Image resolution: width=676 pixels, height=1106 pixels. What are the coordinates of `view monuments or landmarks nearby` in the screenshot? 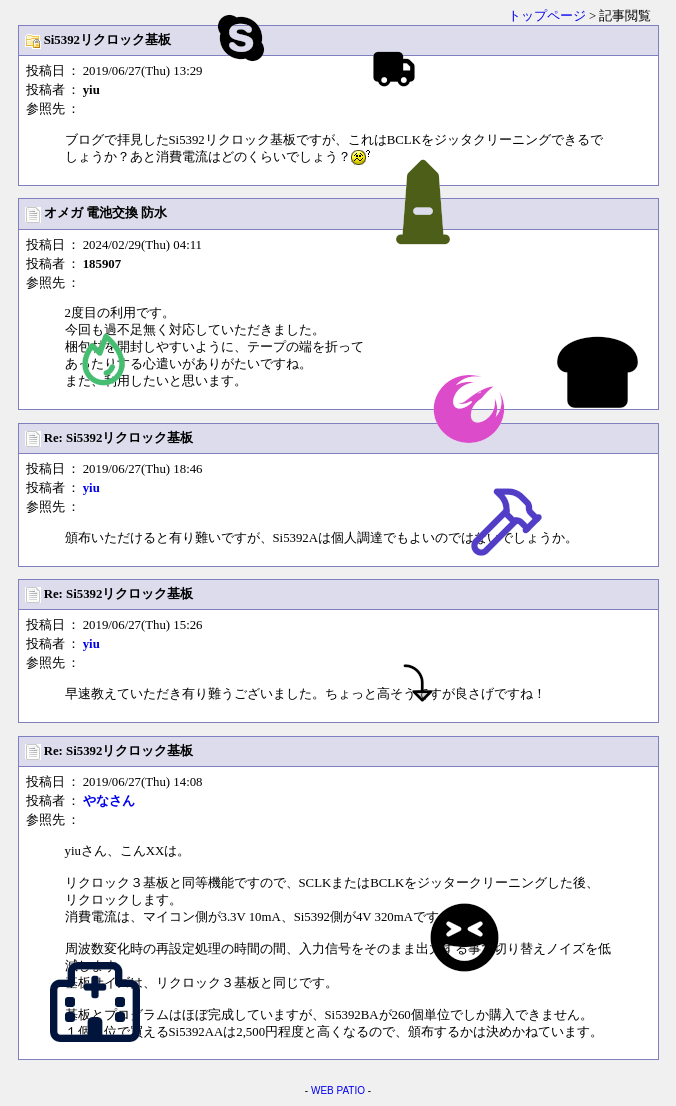 It's located at (423, 205).